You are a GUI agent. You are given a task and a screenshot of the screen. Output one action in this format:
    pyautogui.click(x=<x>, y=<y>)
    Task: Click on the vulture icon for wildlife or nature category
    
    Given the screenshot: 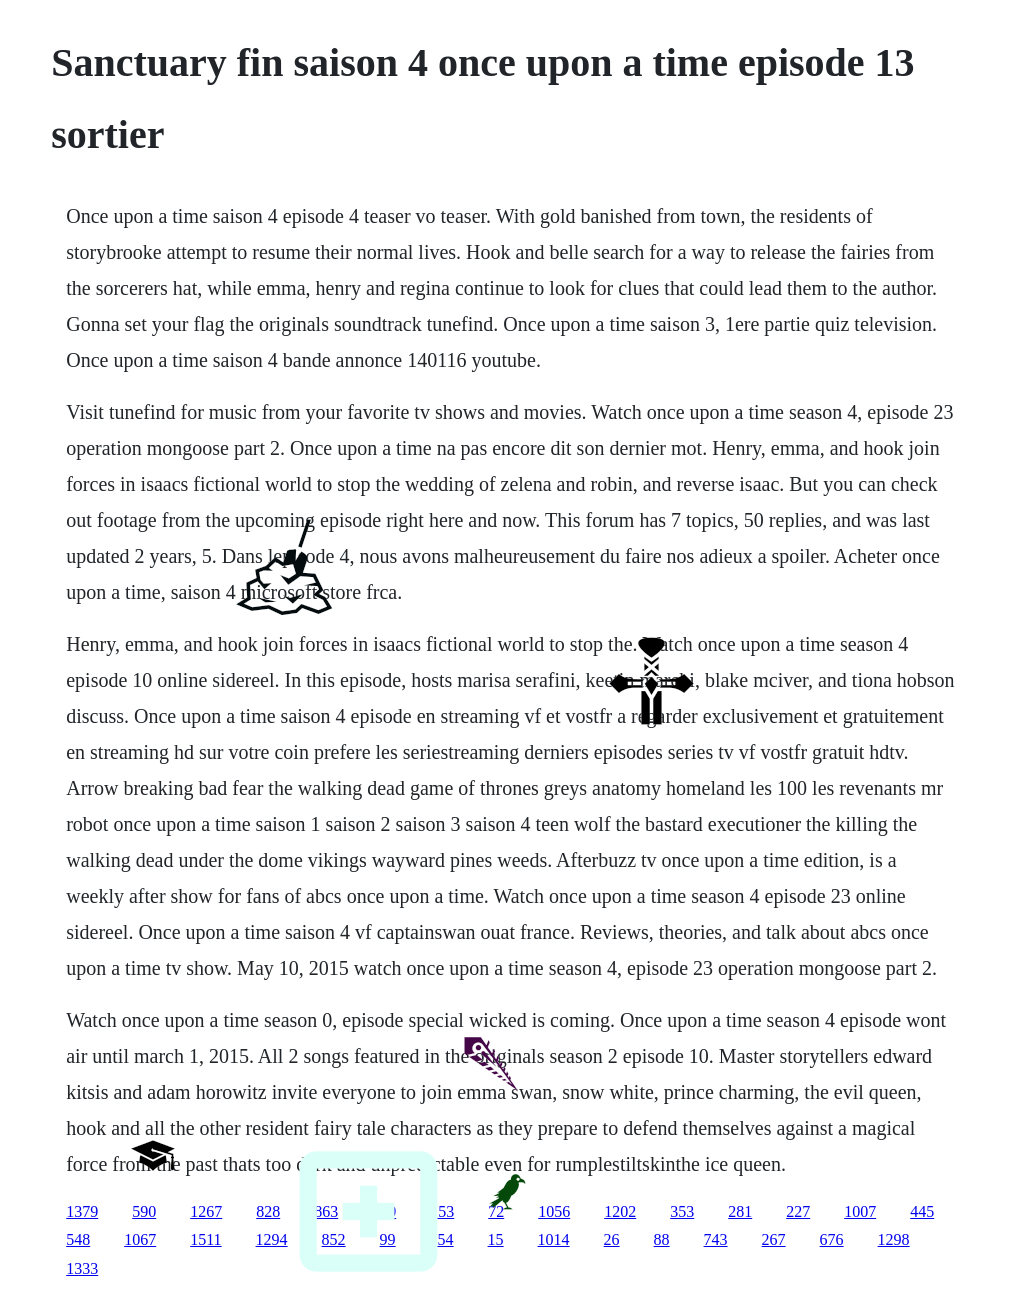 What is the action you would take?
    pyautogui.click(x=507, y=1191)
    